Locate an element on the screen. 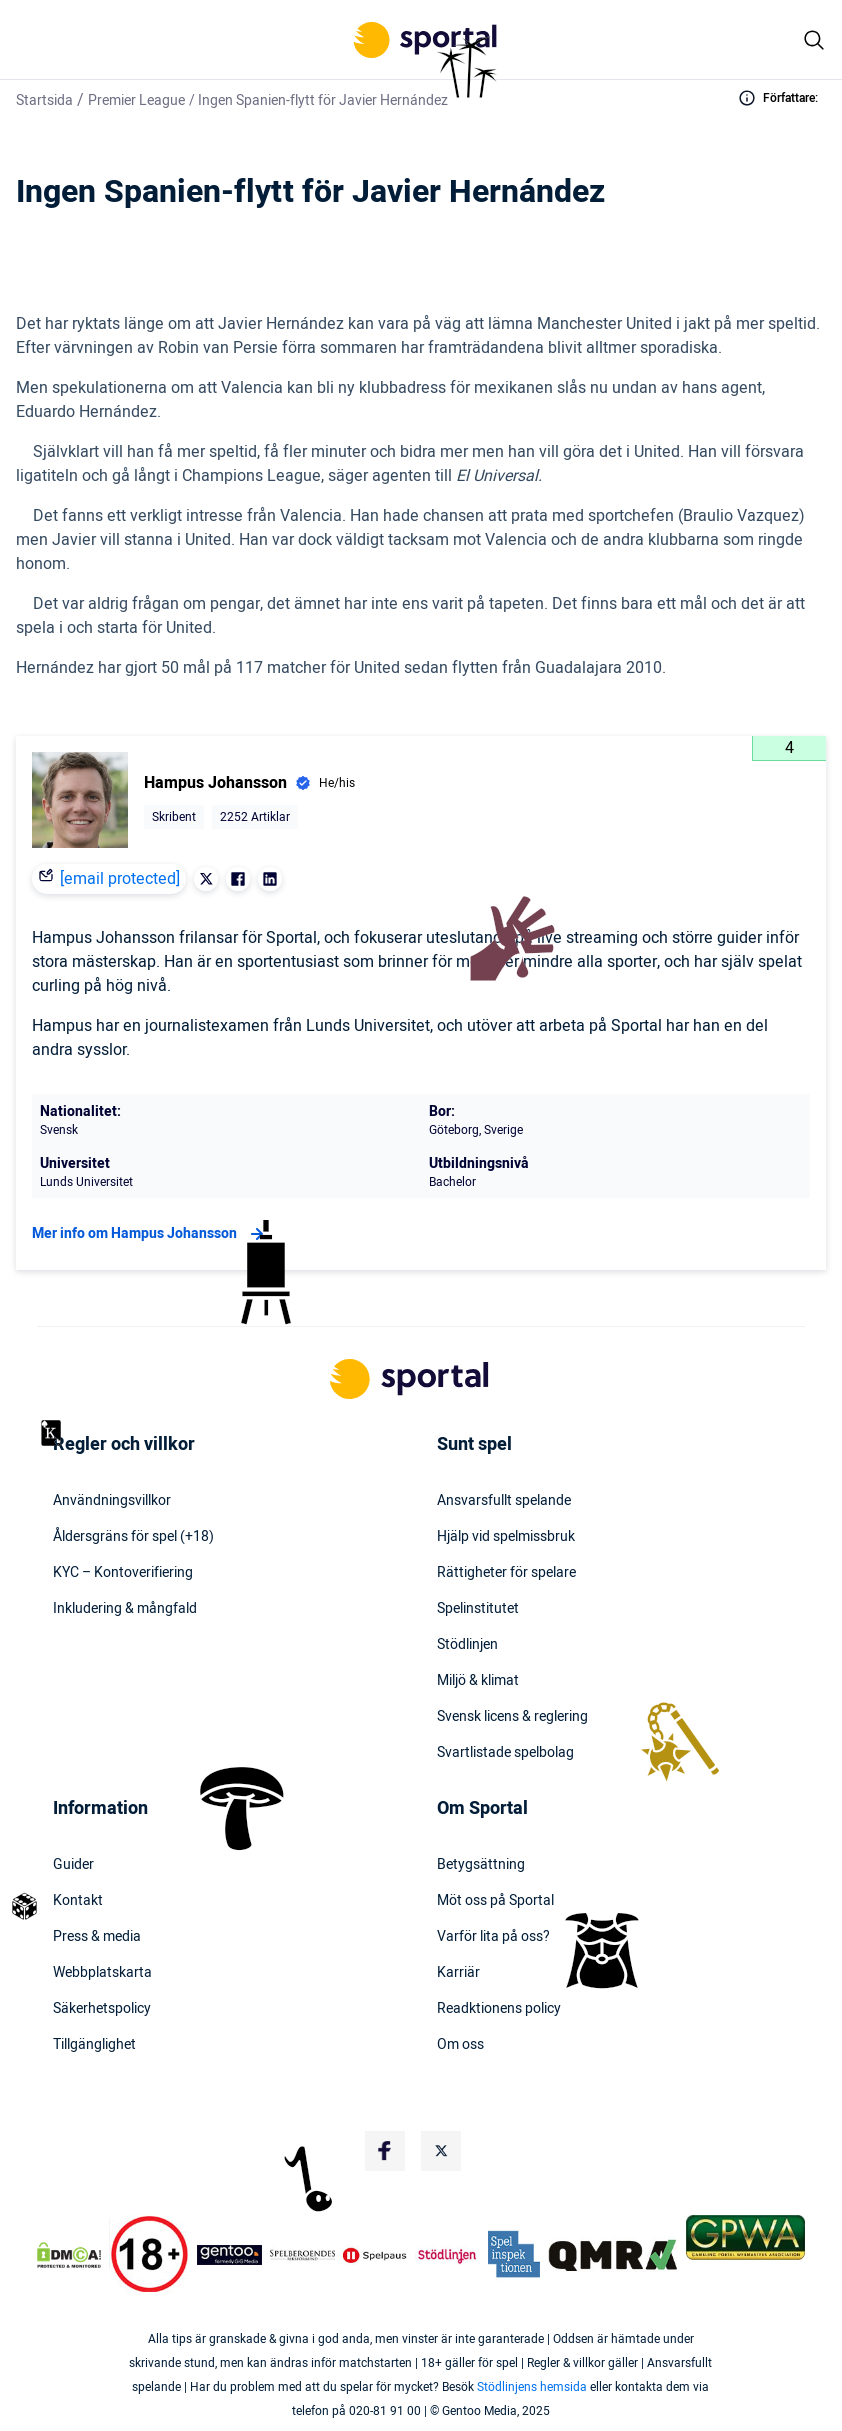  king of spades playing card is located at coordinates (51, 1433).